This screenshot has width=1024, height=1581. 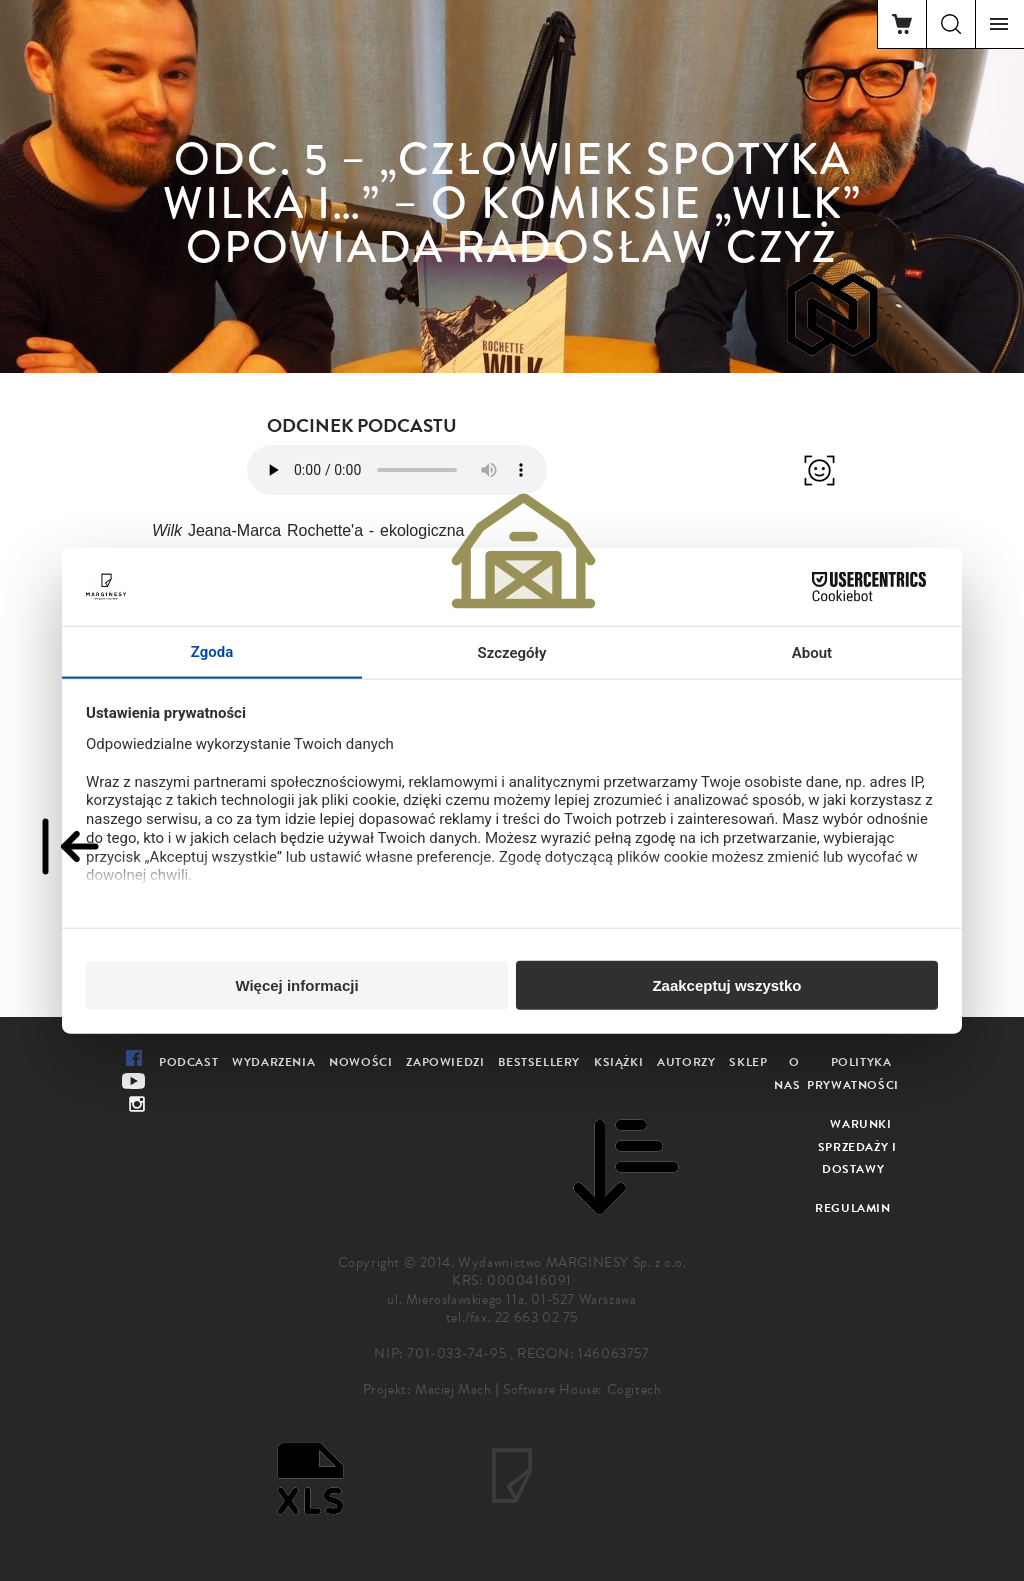 What do you see at coordinates (832, 314) in the screenshot?
I see `nexo cryptocurrency platform logo` at bounding box center [832, 314].